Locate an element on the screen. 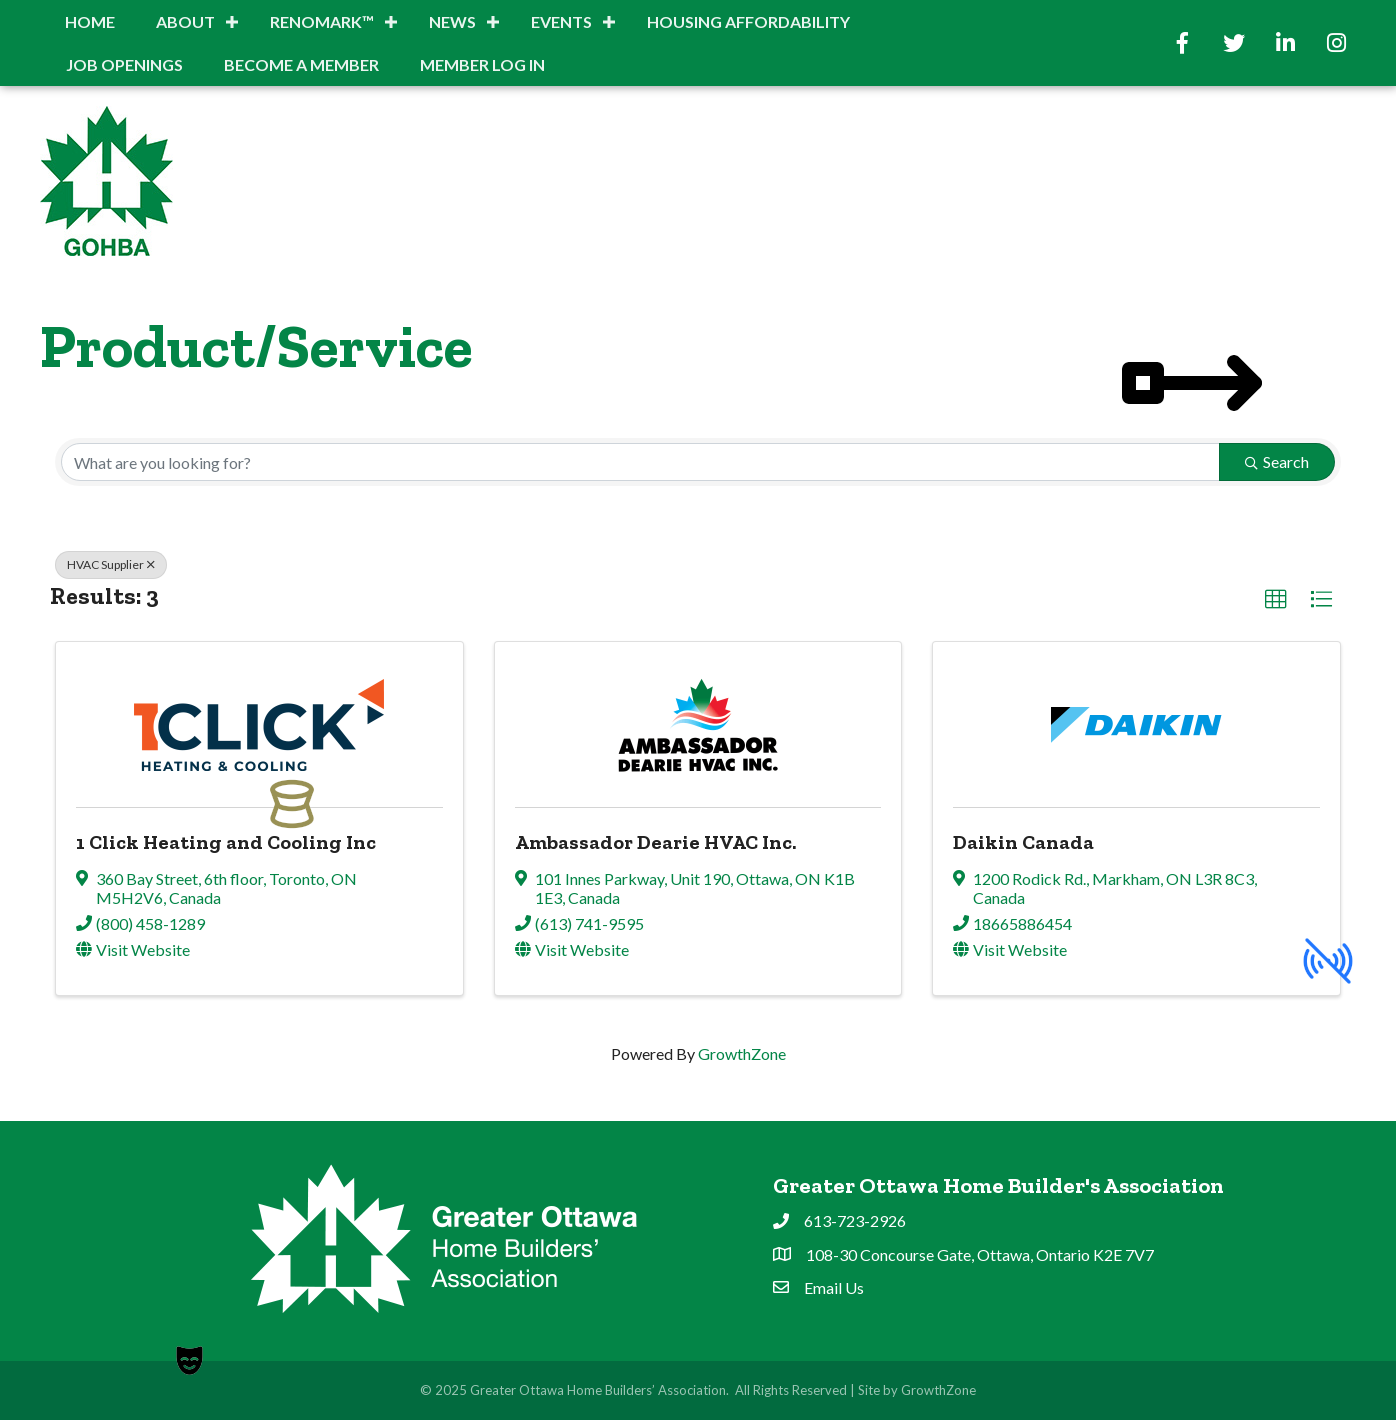 Image resolution: width=1396 pixels, height=1420 pixels. diabolo toy or juggling equipment icon is located at coordinates (292, 804).